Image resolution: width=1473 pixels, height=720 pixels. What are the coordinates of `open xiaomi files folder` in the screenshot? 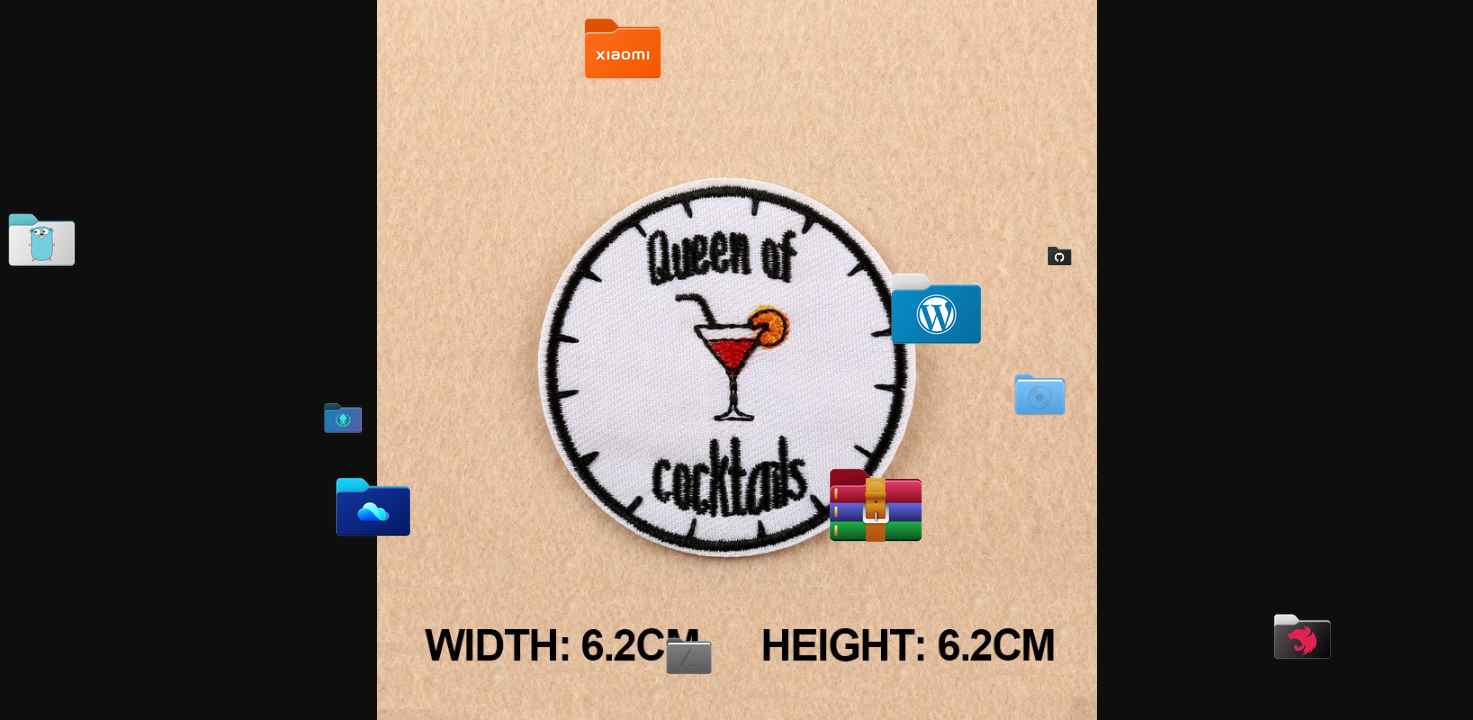 It's located at (622, 50).